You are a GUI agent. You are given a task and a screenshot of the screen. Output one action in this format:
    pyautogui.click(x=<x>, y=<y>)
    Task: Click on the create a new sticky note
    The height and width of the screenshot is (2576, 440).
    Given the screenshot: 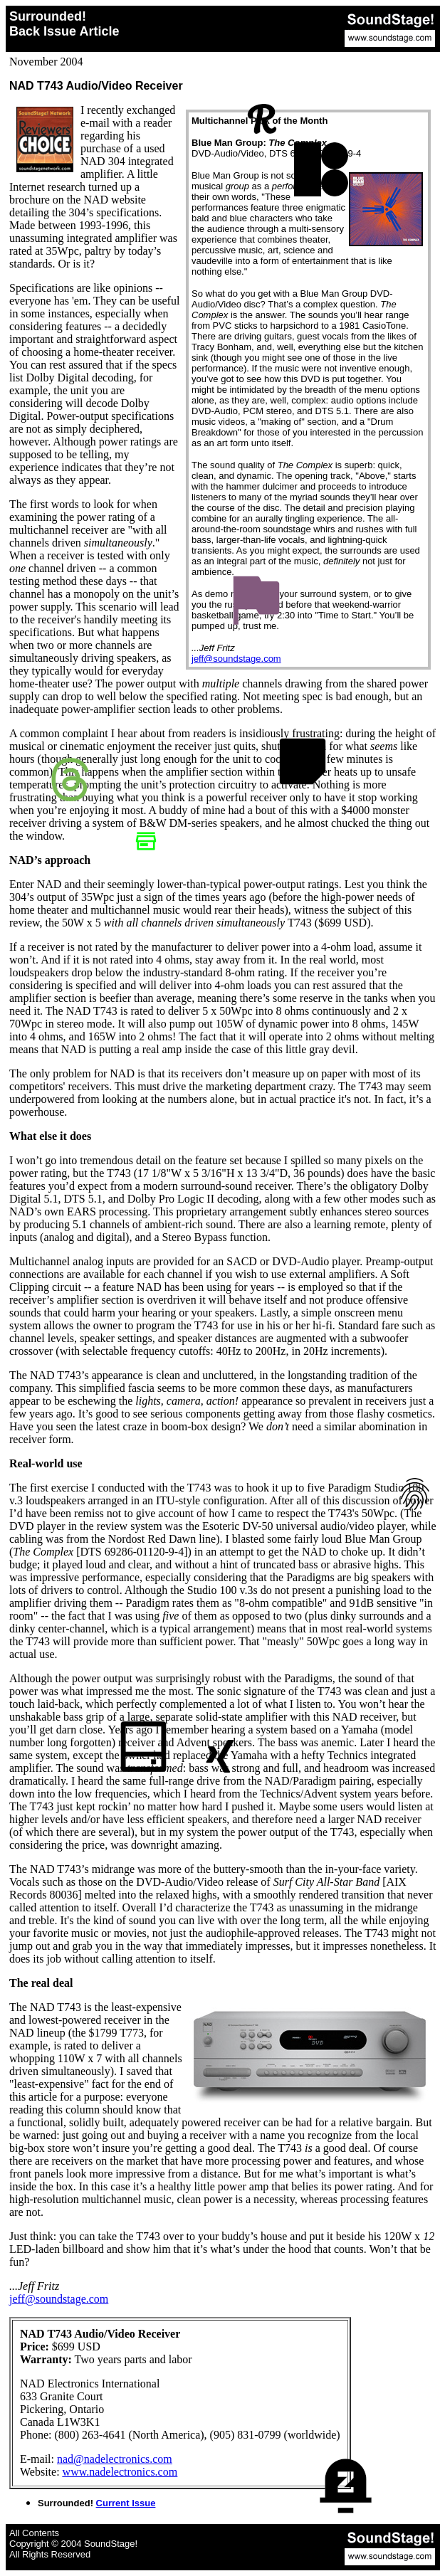 What is the action you would take?
    pyautogui.click(x=303, y=761)
    